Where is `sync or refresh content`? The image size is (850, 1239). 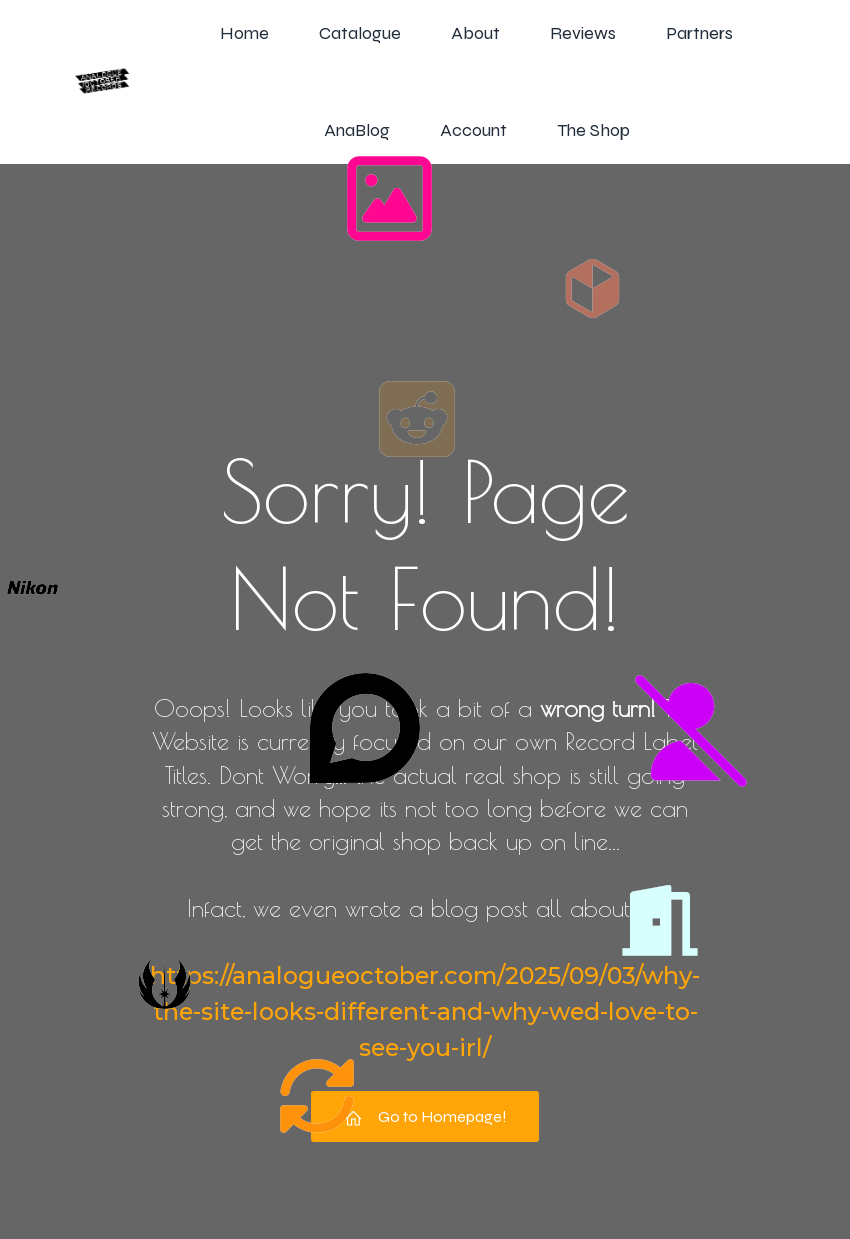
sync or refresh content is located at coordinates (317, 1096).